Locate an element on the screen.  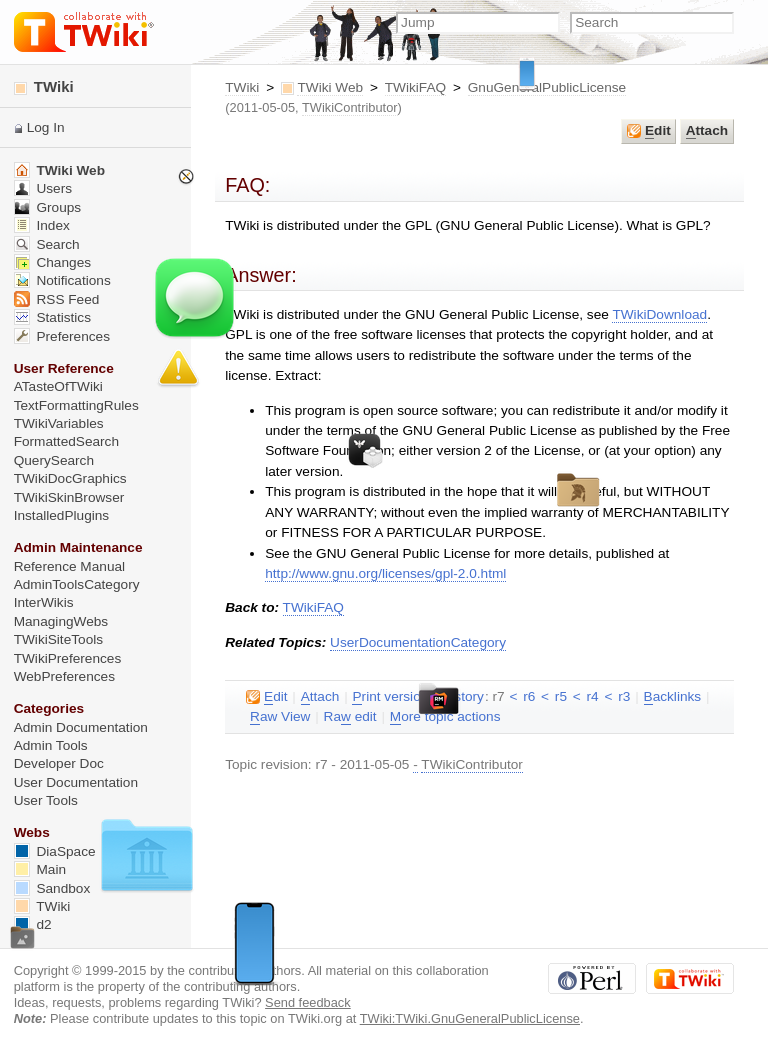
open rubymine project folder is located at coordinates (438, 699).